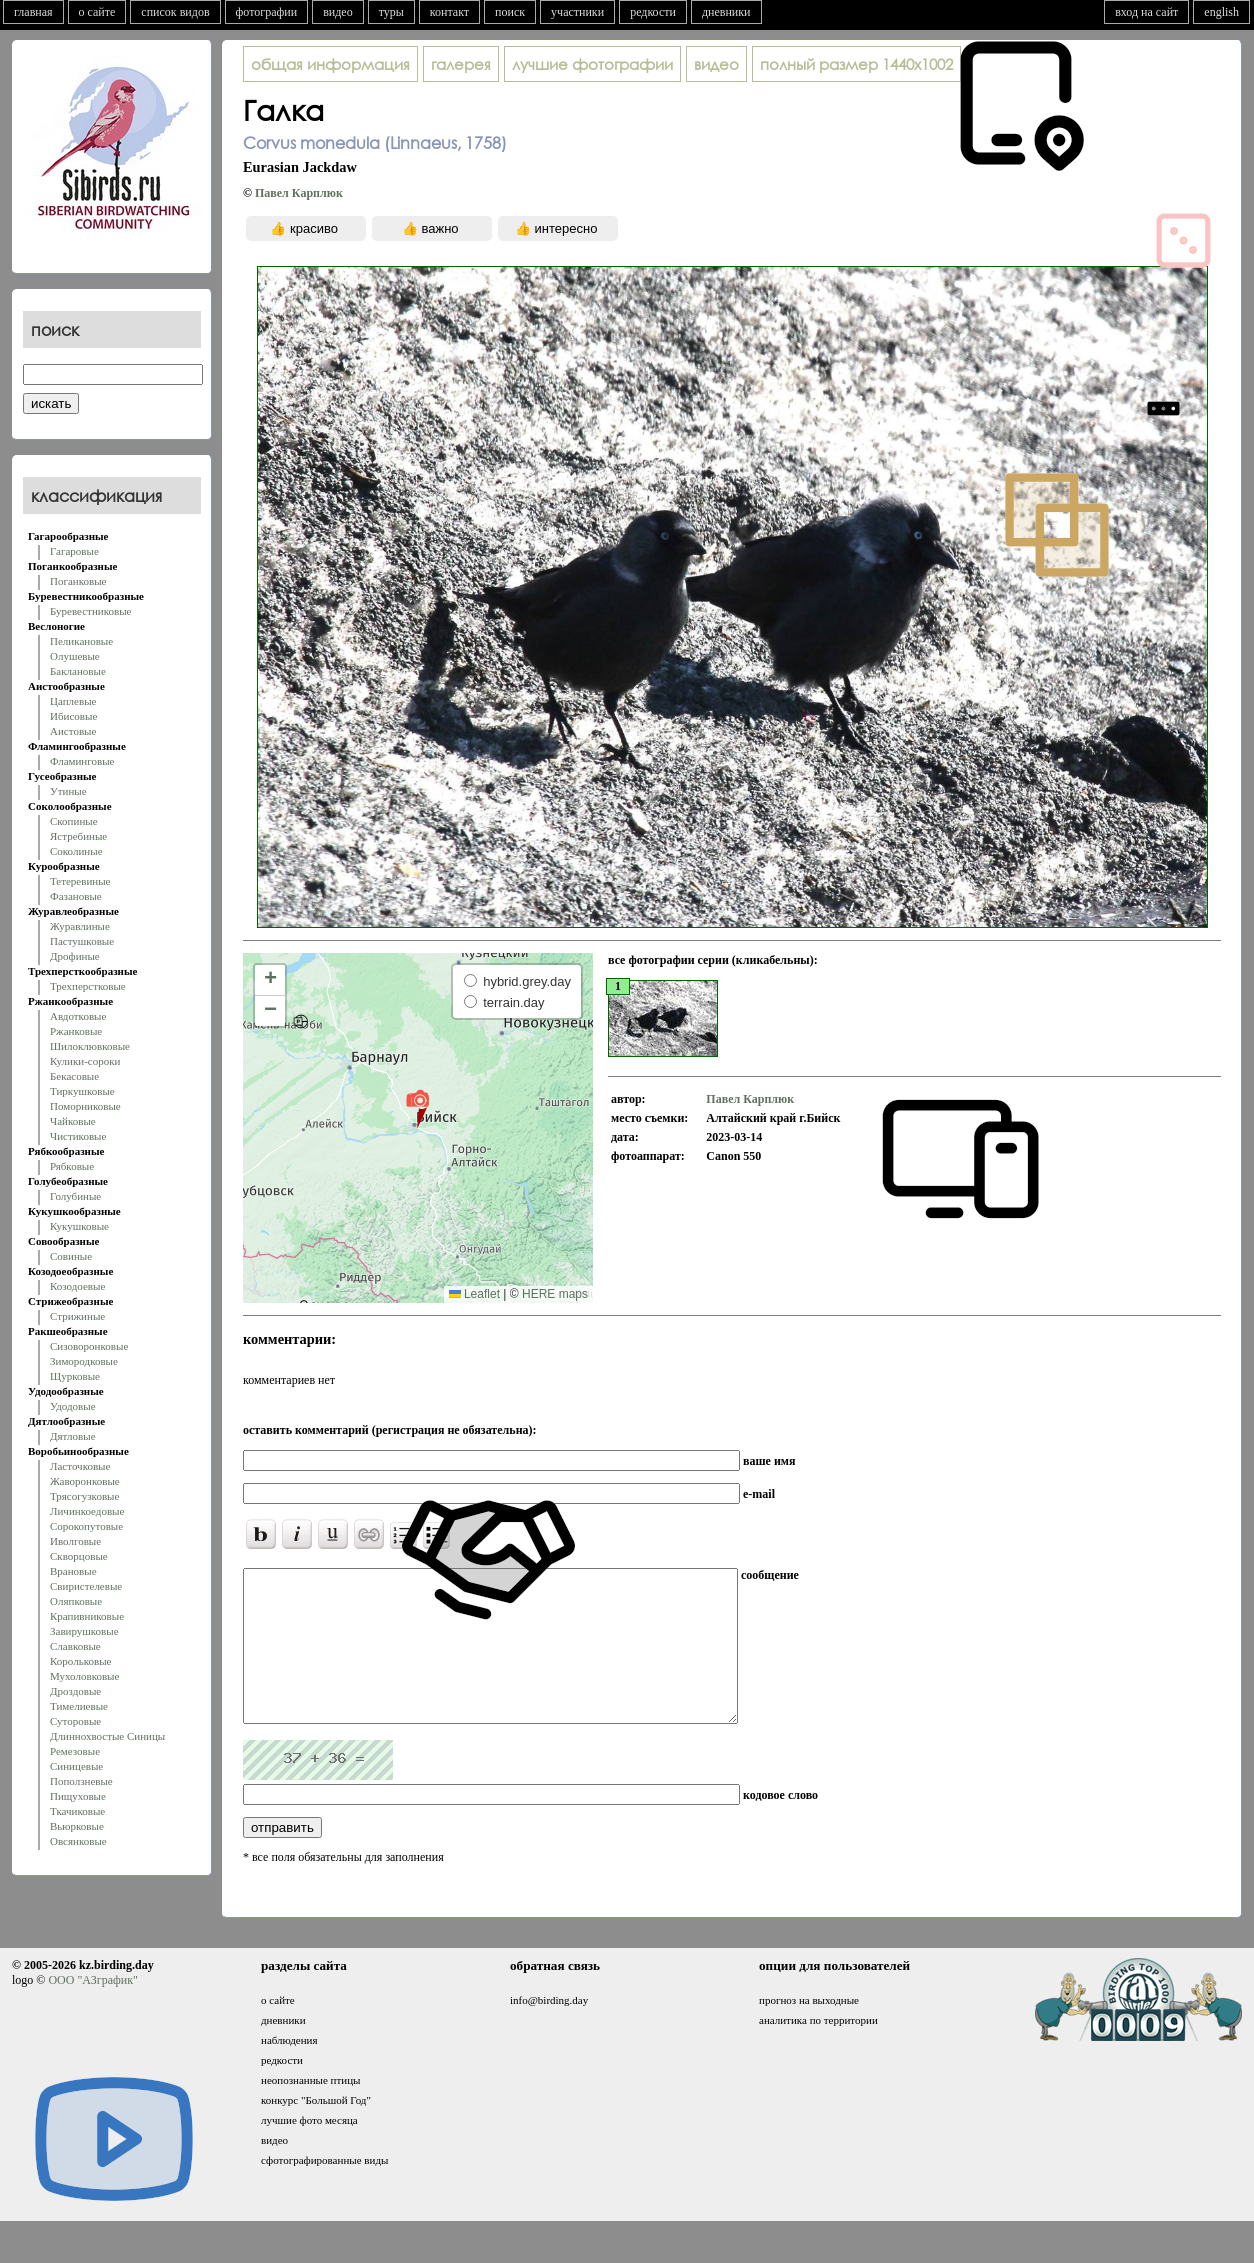  Describe the element at coordinates (1163, 408) in the screenshot. I see `open more options menu` at that location.